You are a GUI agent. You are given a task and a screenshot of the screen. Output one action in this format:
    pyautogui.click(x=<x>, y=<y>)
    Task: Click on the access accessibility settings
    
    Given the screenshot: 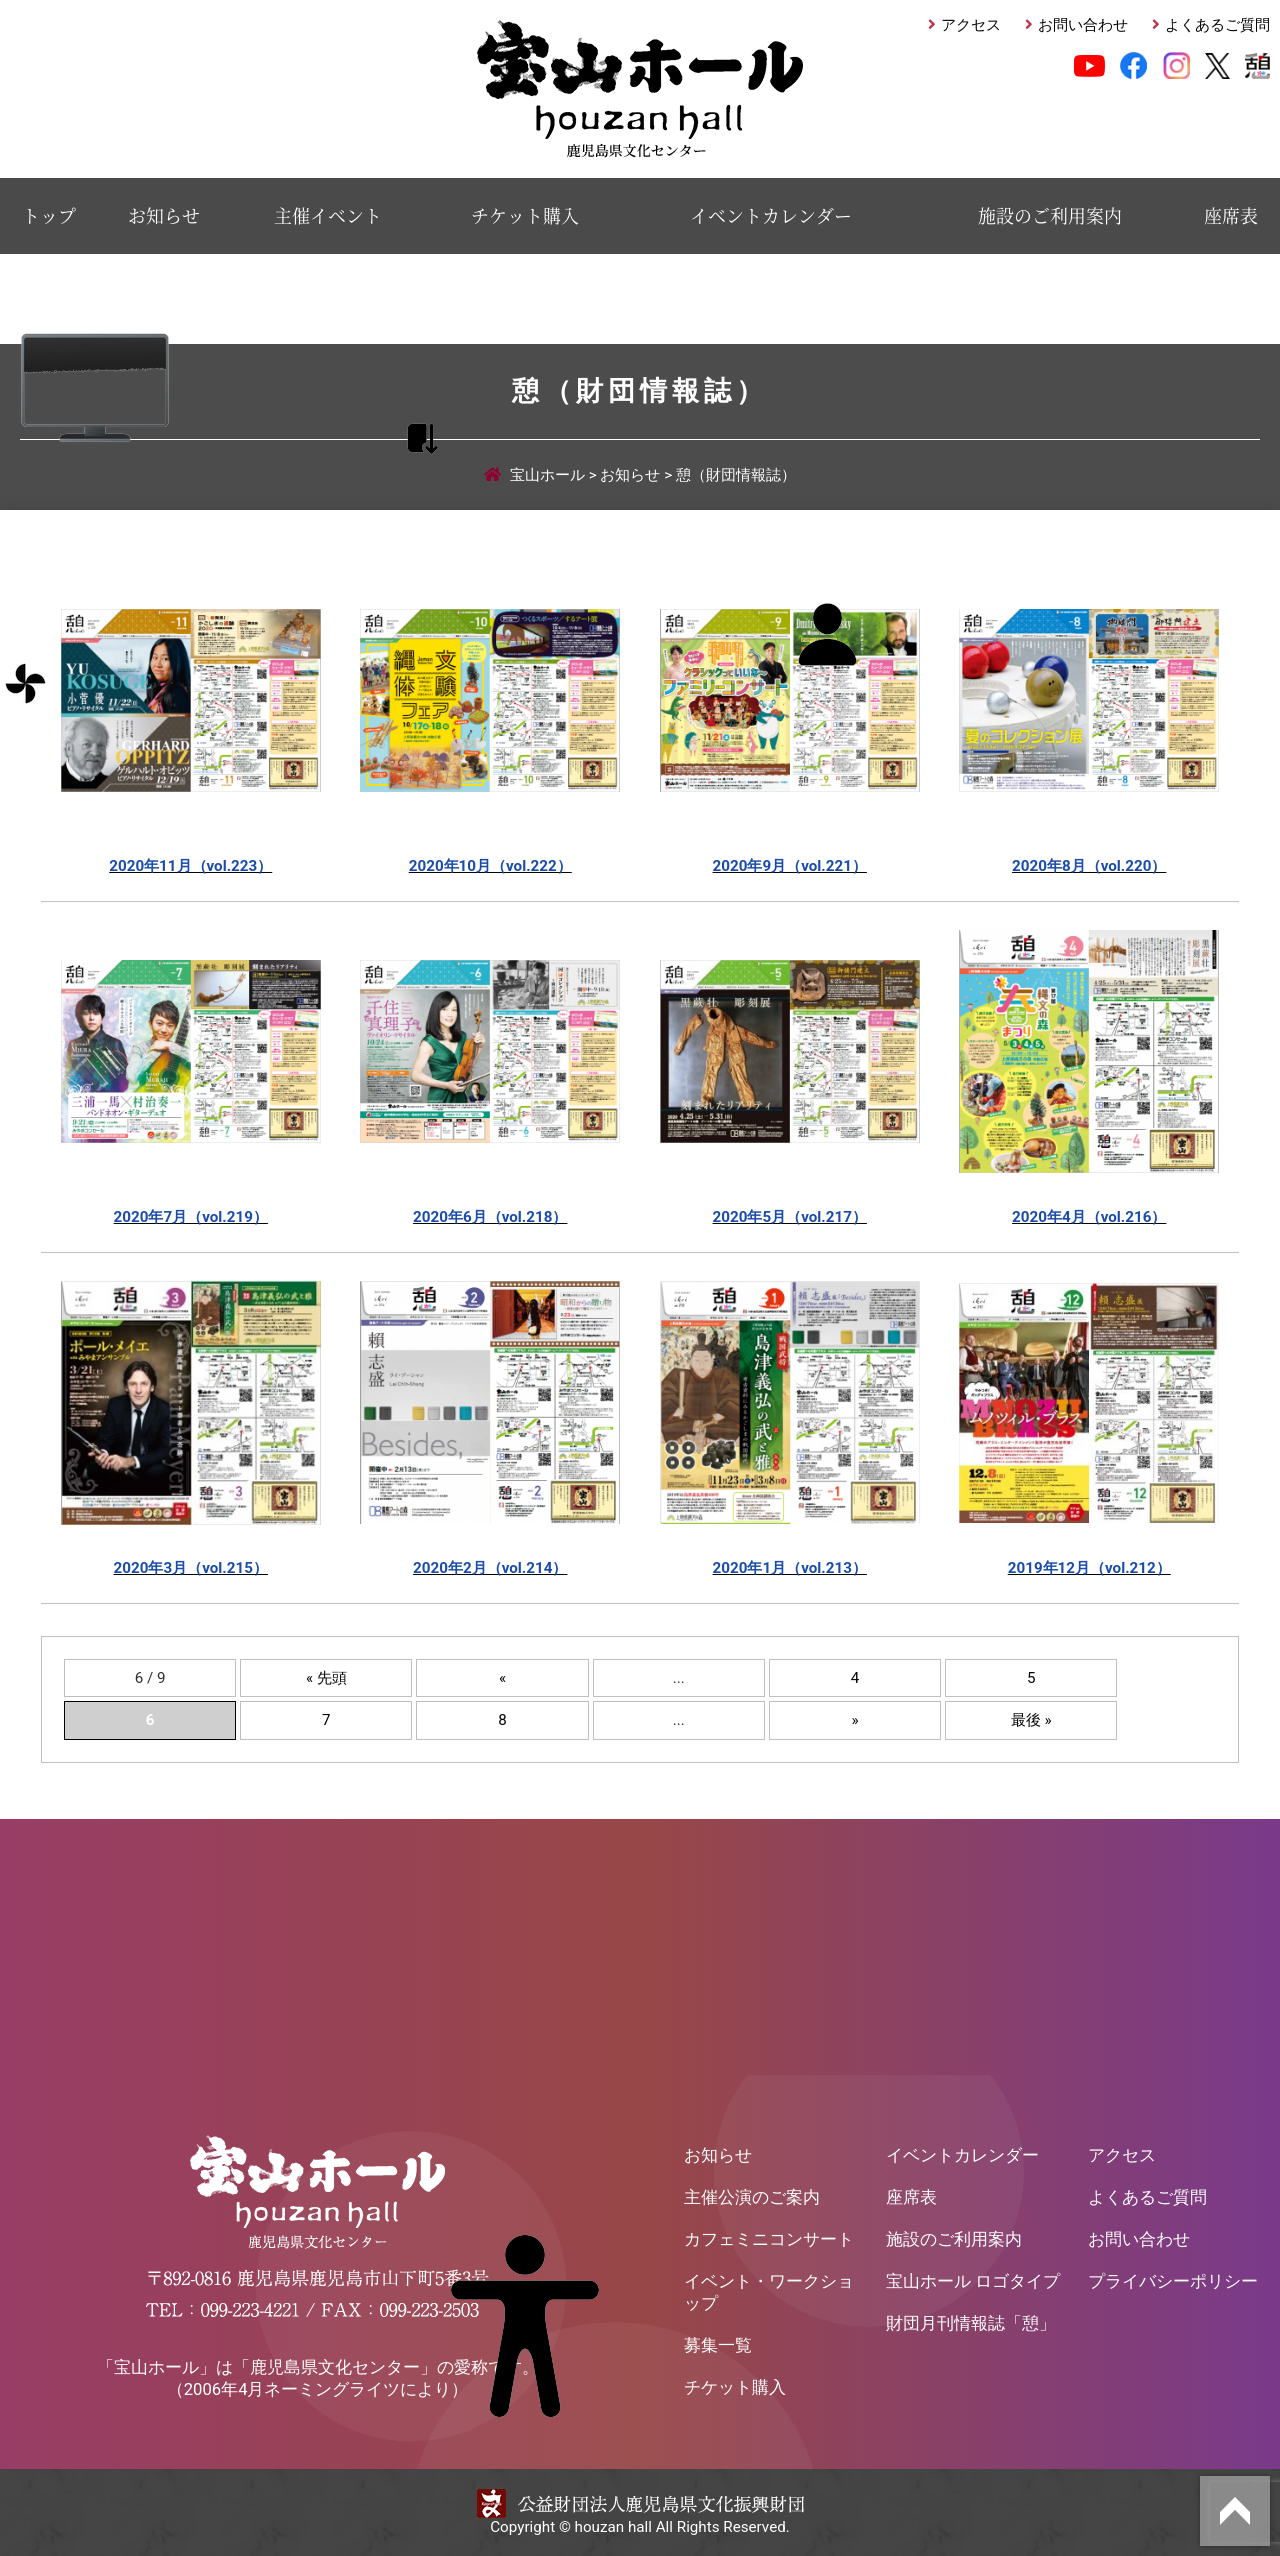 What is the action you would take?
    pyautogui.click(x=525, y=2326)
    